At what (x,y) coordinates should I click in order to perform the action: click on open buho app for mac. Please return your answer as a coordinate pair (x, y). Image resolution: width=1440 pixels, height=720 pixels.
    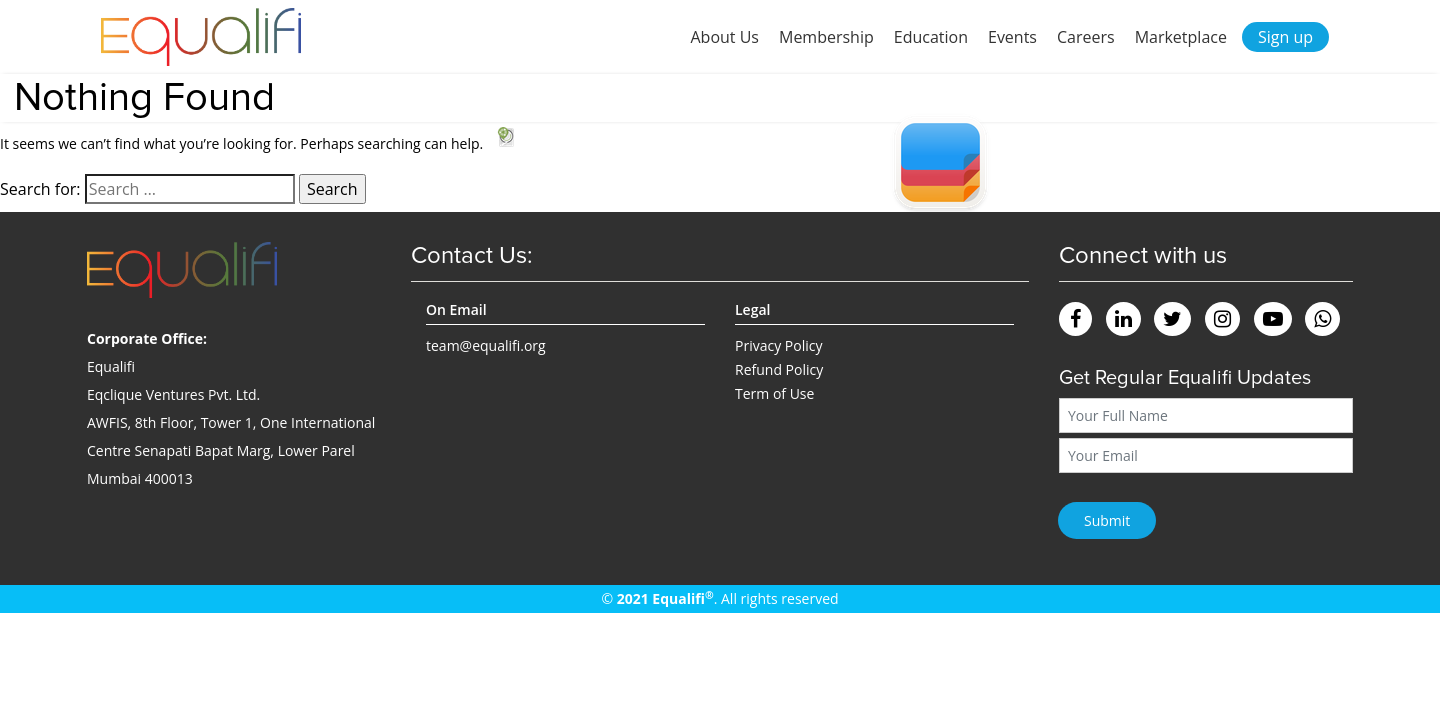
    Looking at the image, I should click on (940, 162).